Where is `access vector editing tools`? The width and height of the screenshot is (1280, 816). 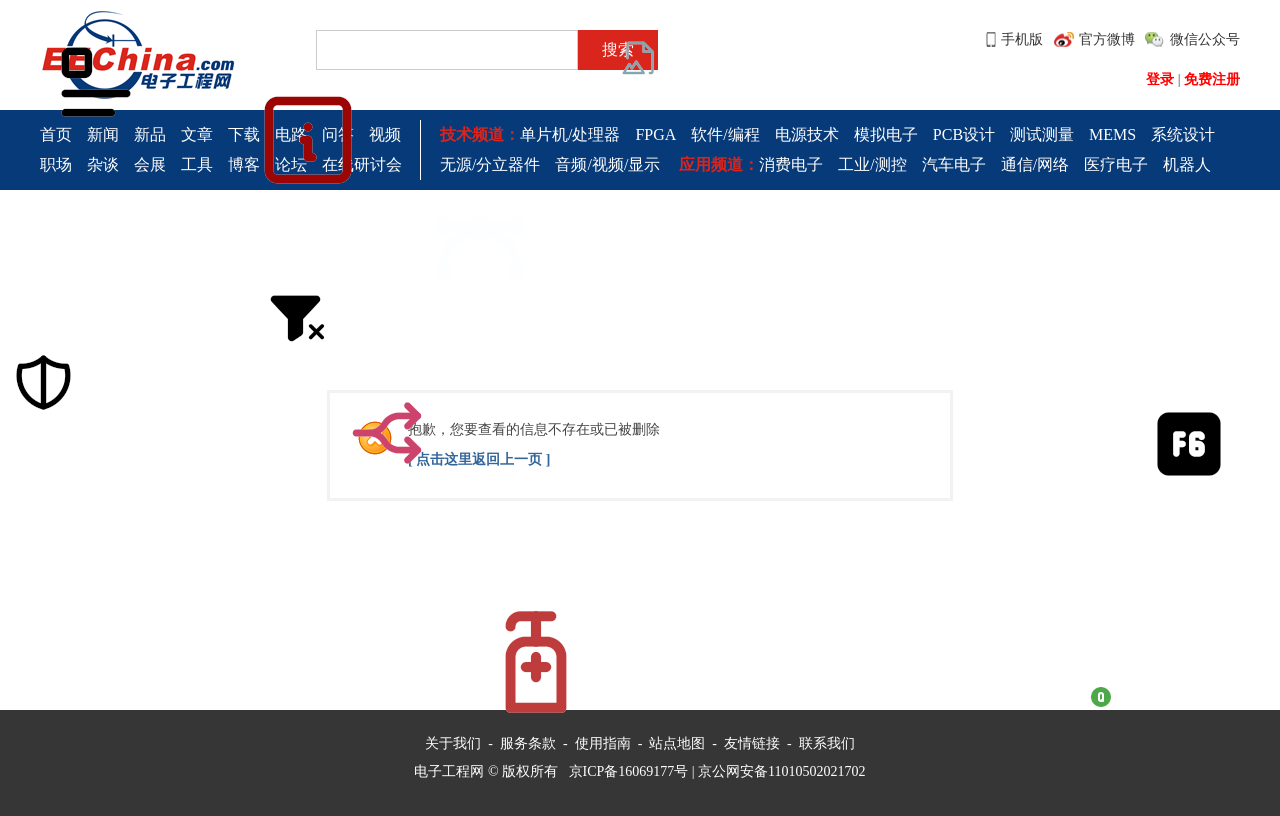
access vector editing tools is located at coordinates (480, 248).